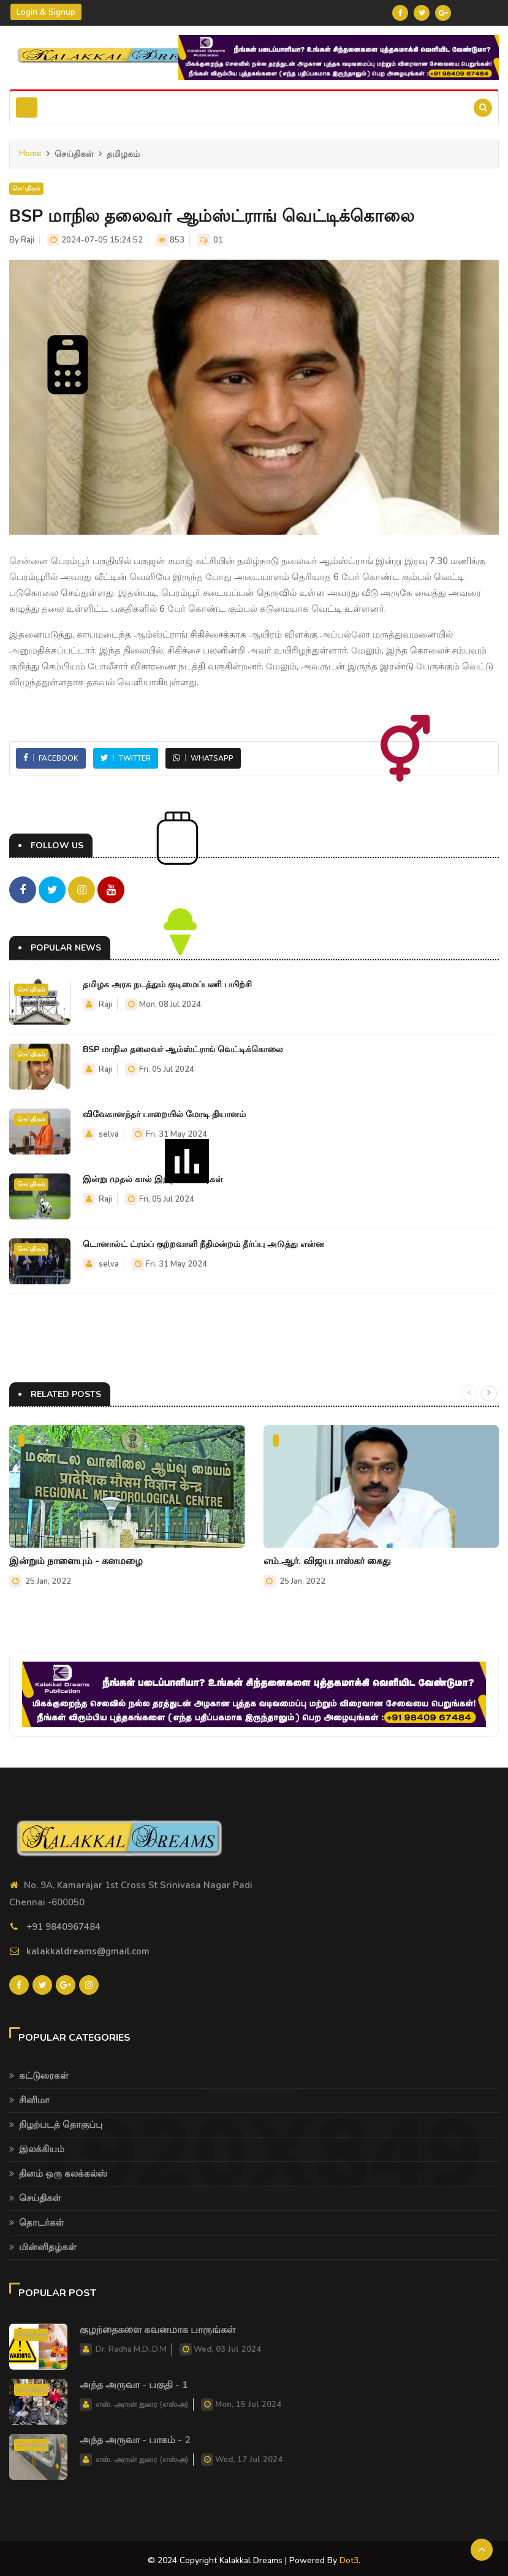 This screenshot has height=2576, width=508. I want to click on store or organize items in a container, so click(177, 838).